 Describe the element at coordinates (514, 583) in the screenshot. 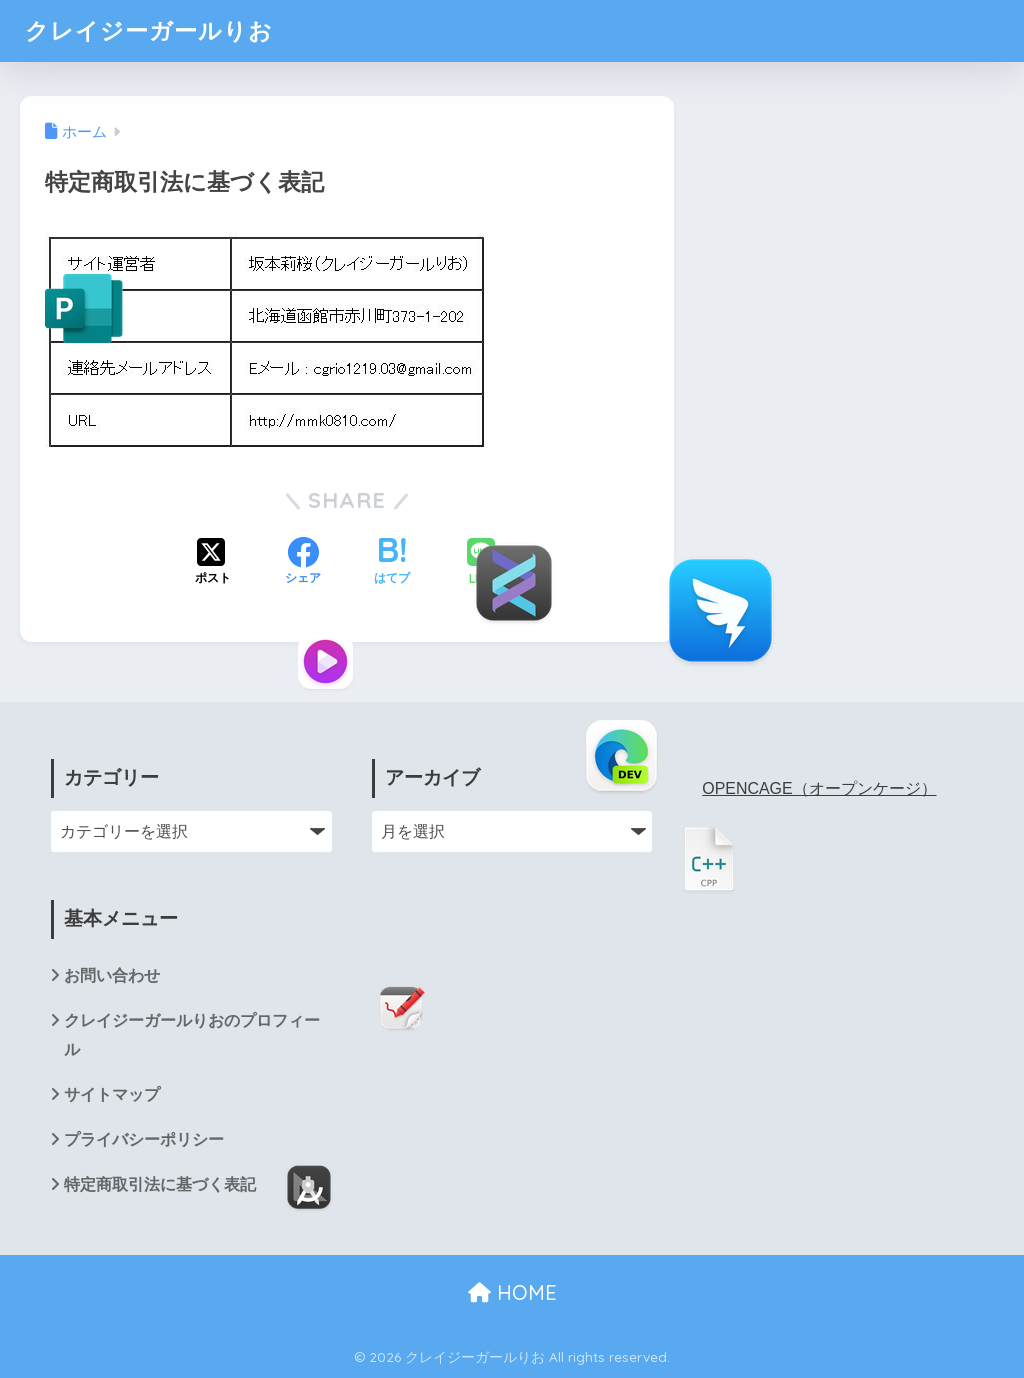

I see `open the helix app` at that location.